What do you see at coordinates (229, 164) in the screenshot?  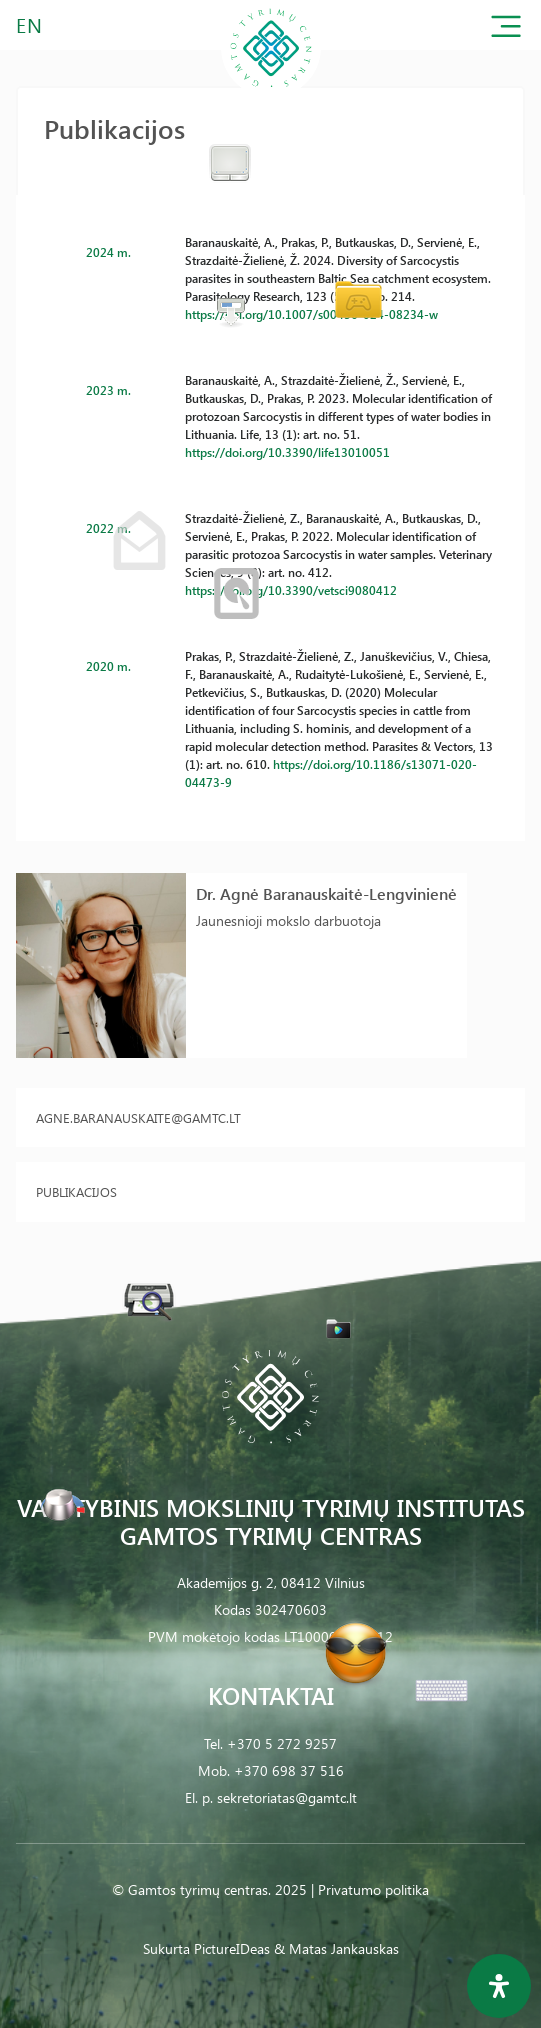 I see `touchpad input device settings` at bounding box center [229, 164].